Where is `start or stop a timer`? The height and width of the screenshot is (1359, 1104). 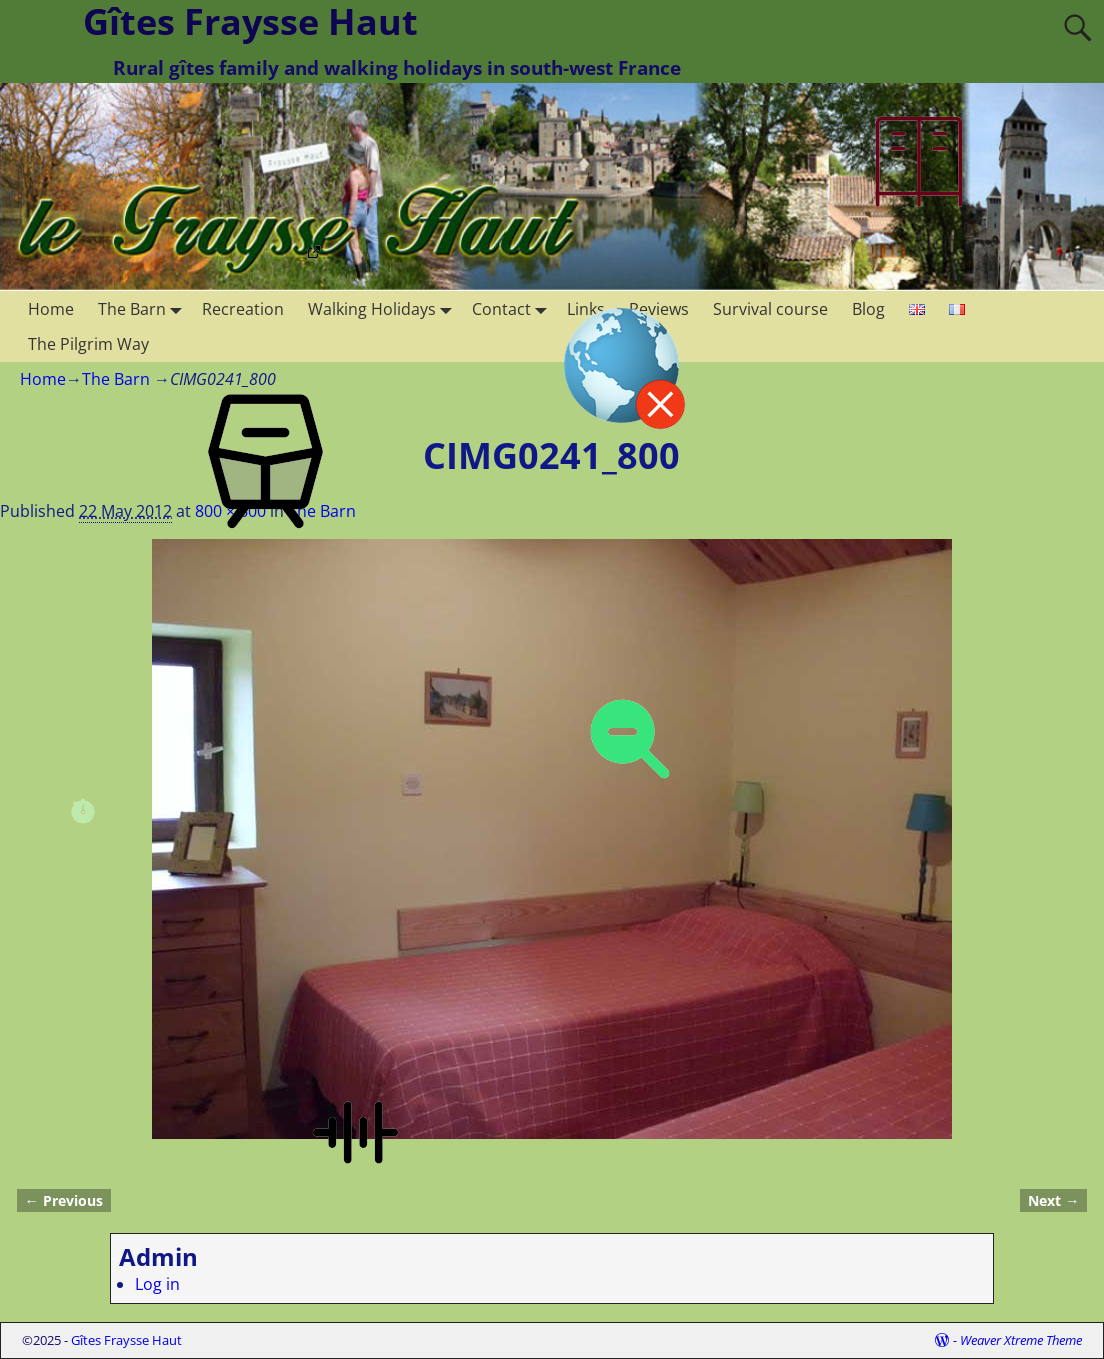 start or stop a timer is located at coordinates (83, 811).